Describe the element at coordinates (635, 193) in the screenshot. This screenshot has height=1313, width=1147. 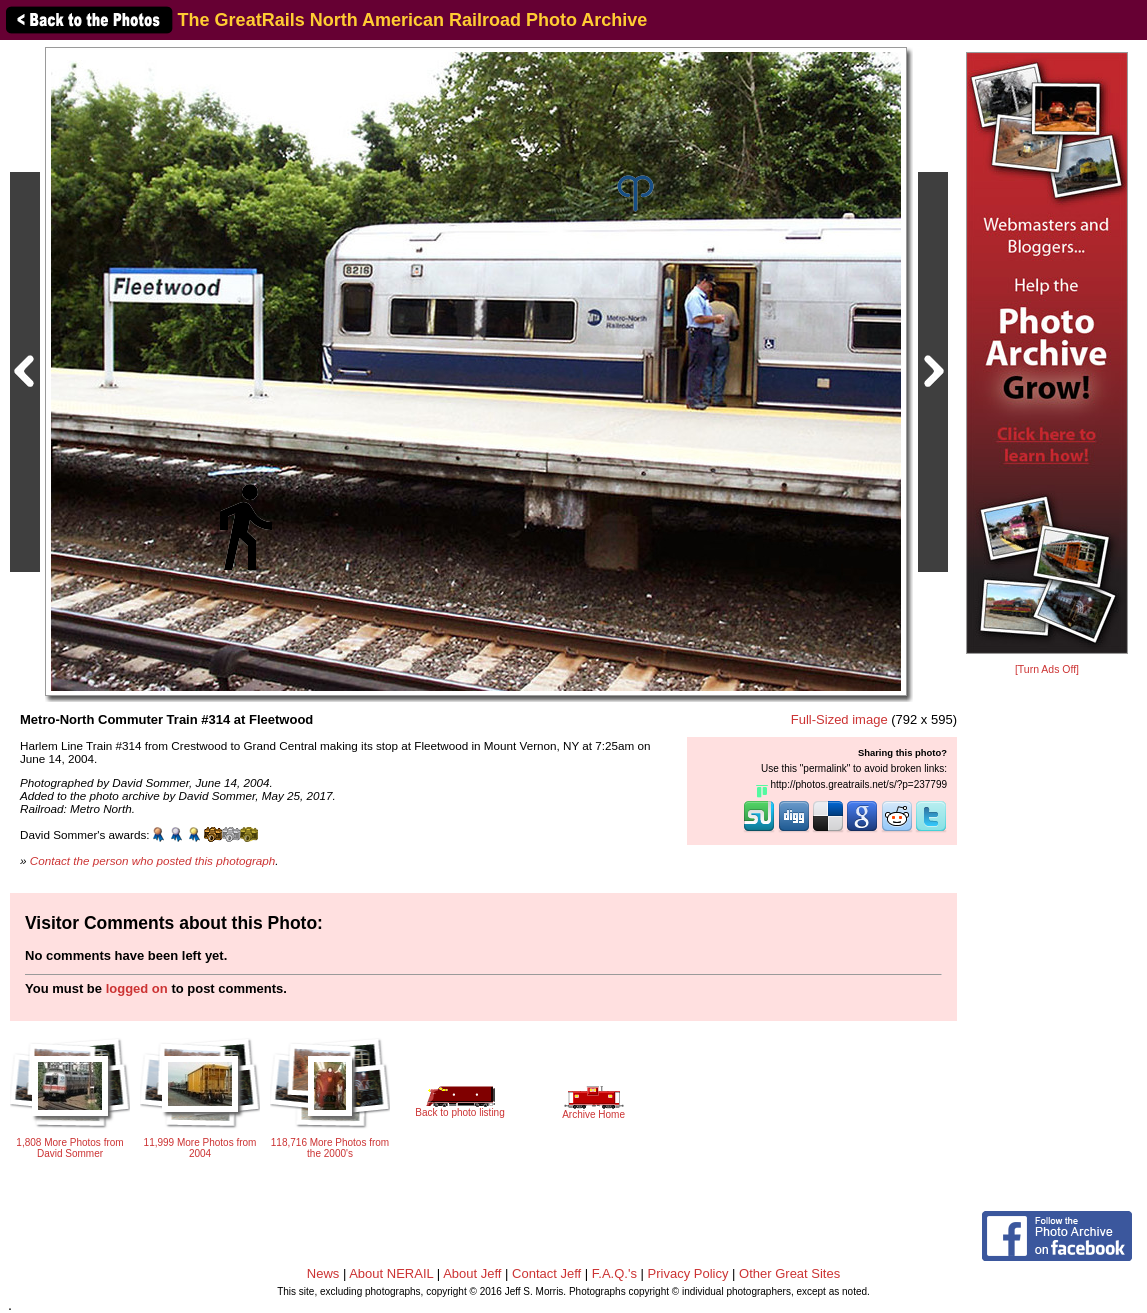
I see `indicates aries zodiac sign` at that location.